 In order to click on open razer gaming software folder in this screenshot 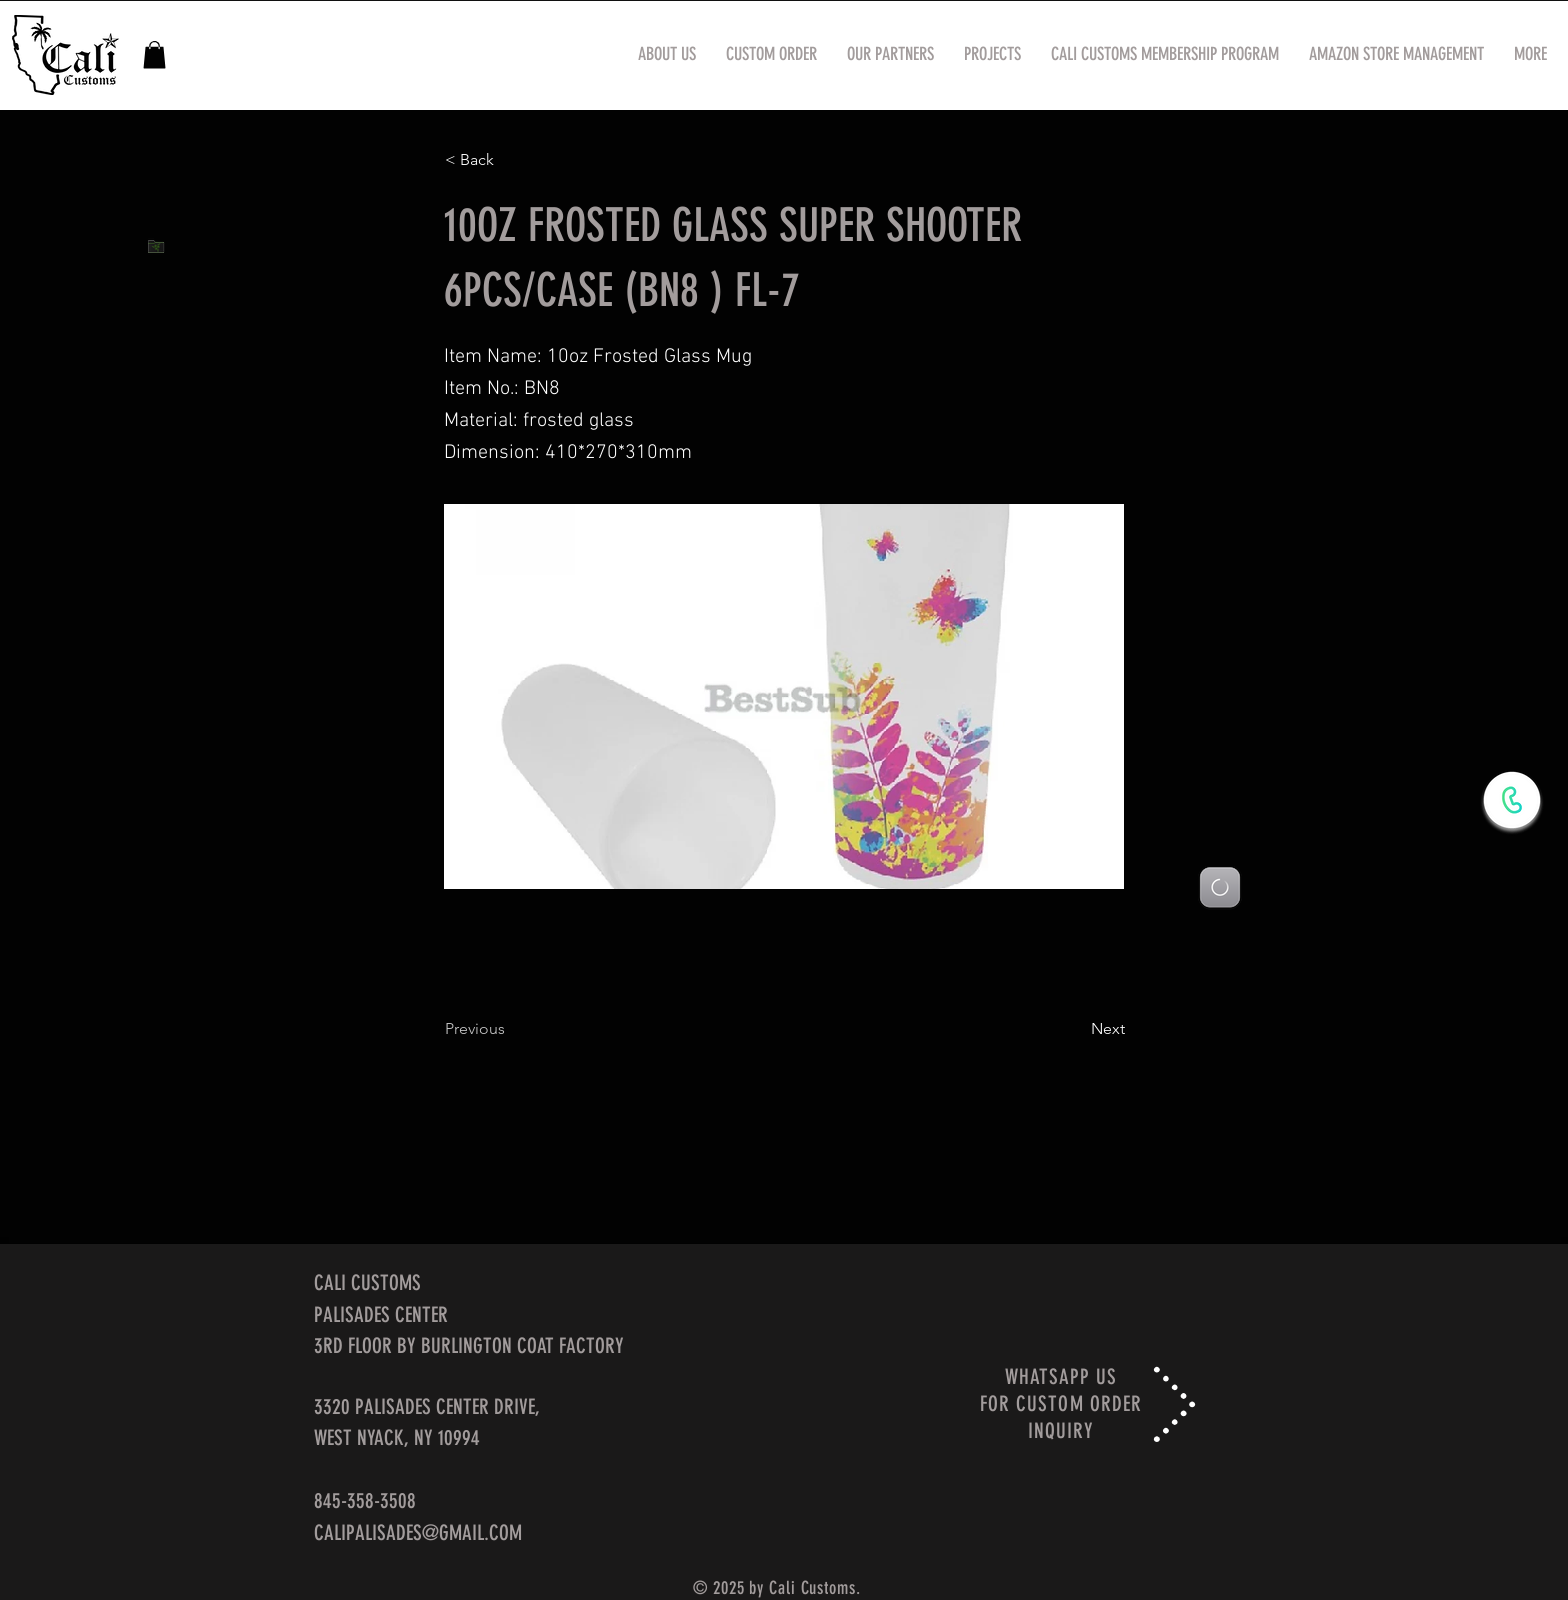, I will do `click(156, 247)`.